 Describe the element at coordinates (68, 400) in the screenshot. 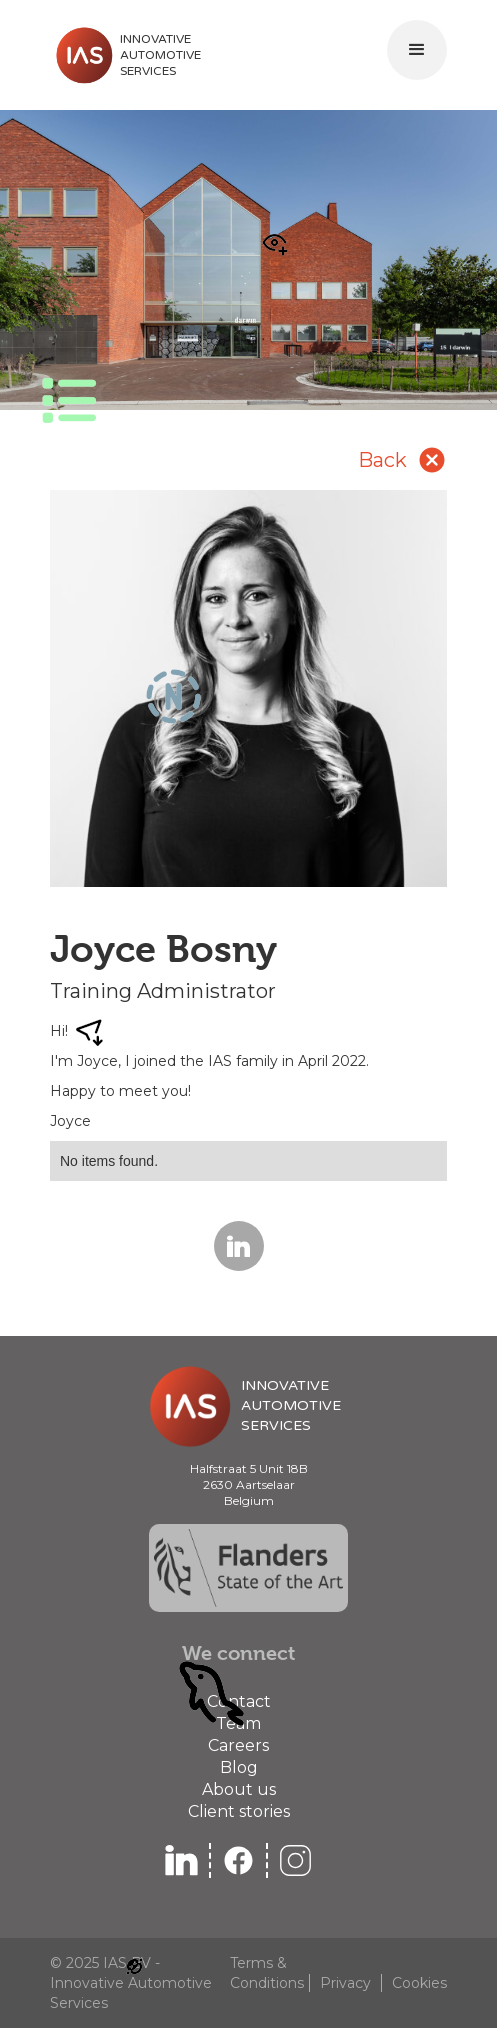

I see `view items in list format` at that location.